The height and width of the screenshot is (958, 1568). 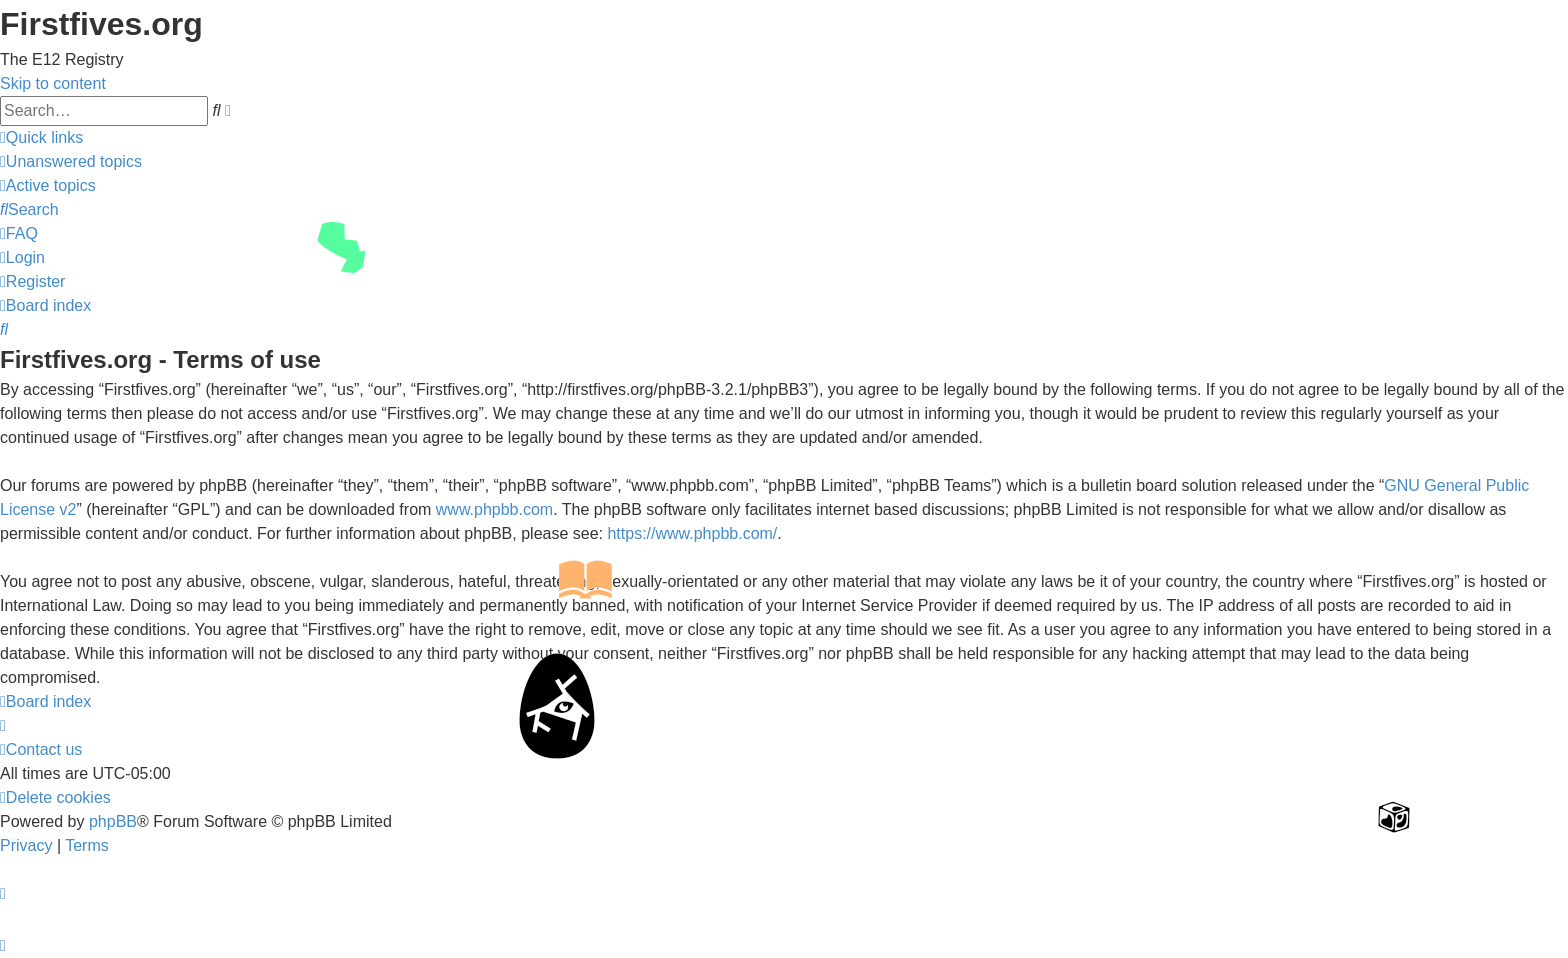 I want to click on open the reading or library section, so click(x=585, y=579).